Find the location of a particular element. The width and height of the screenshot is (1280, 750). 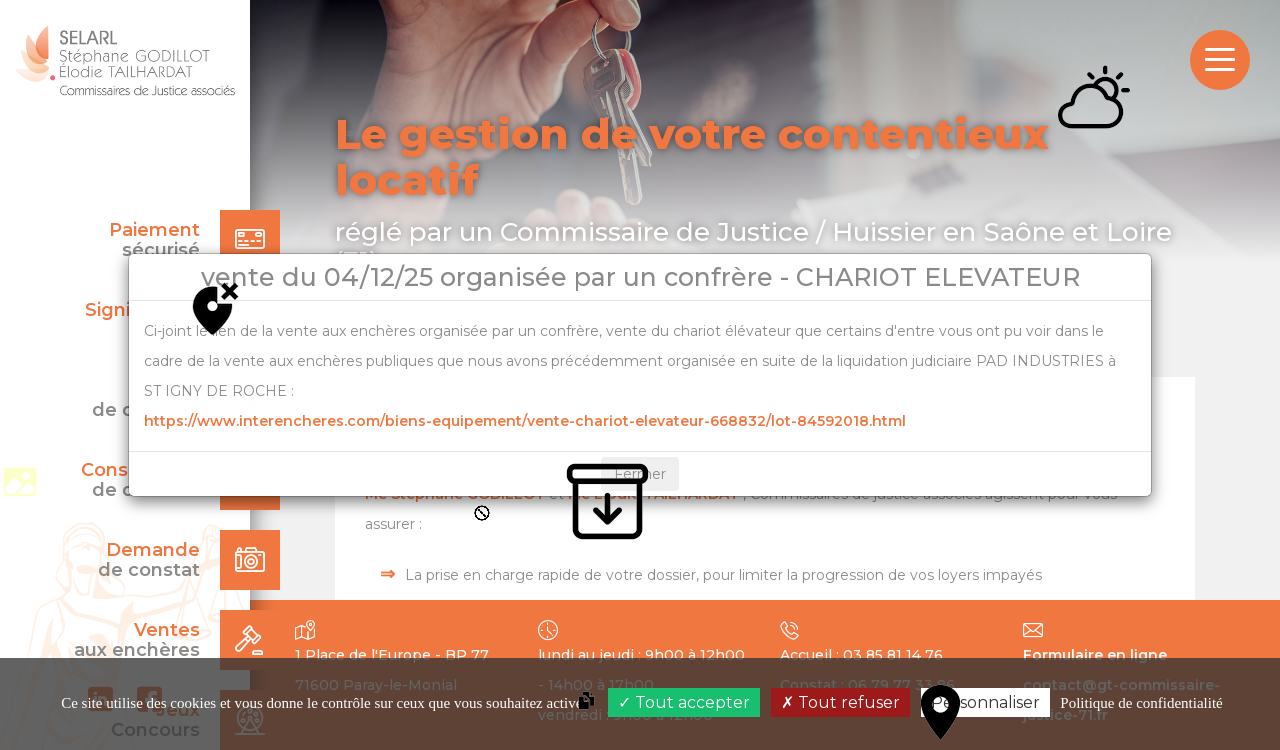

mark content as not interested is located at coordinates (482, 513).